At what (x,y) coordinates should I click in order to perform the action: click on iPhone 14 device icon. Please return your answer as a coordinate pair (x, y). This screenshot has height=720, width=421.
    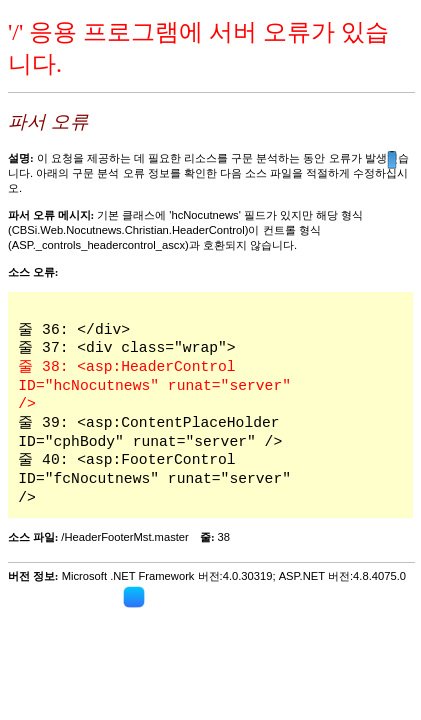
    Looking at the image, I should click on (392, 160).